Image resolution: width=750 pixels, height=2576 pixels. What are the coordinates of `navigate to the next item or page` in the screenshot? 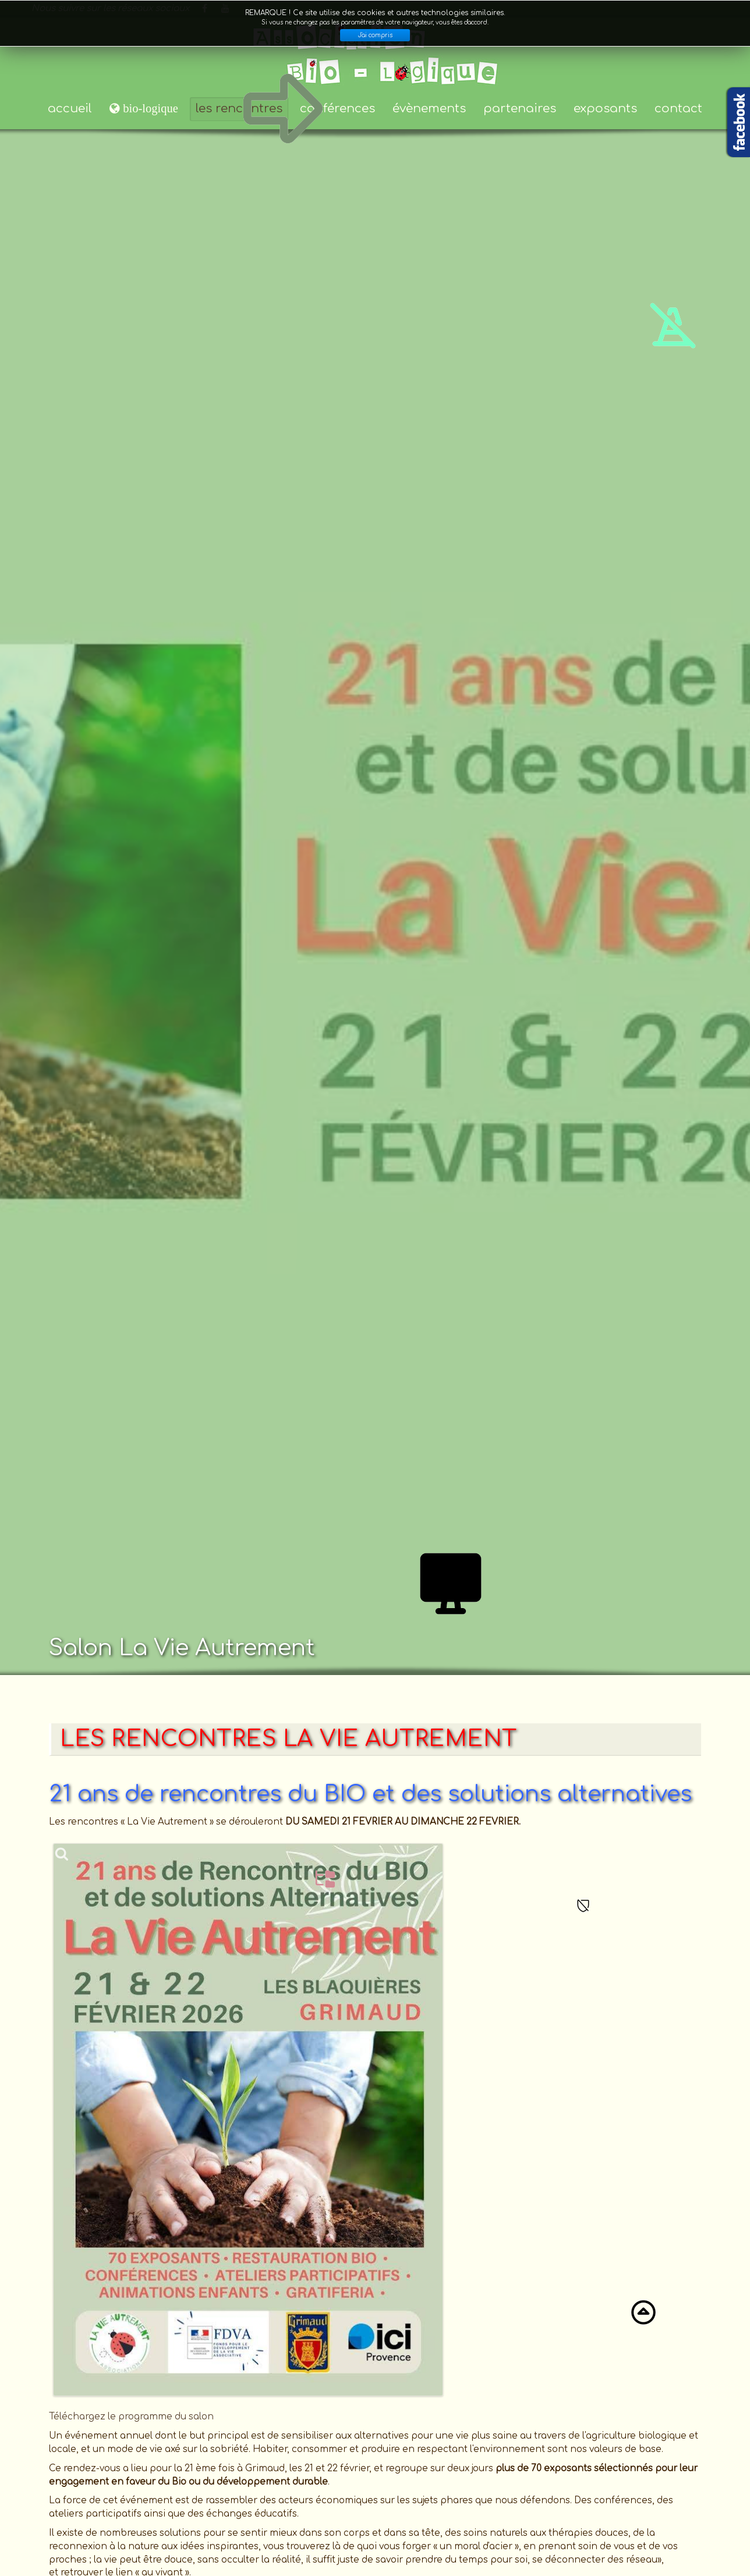 It's located at (284, 108).